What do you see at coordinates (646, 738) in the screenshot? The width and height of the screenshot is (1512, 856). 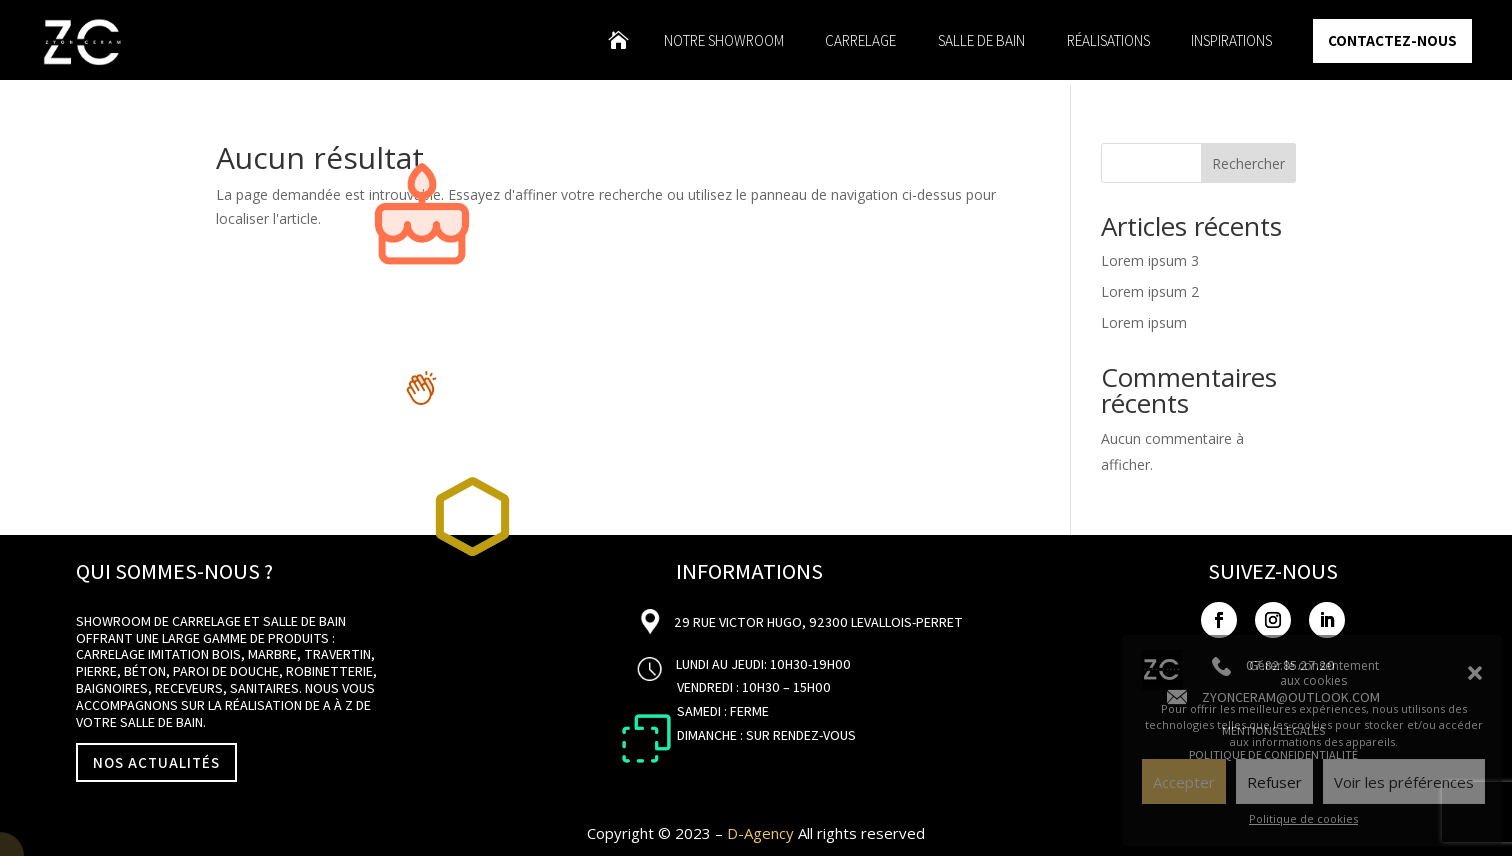 I see `bring selection to front` at bounding box center [646, 738].